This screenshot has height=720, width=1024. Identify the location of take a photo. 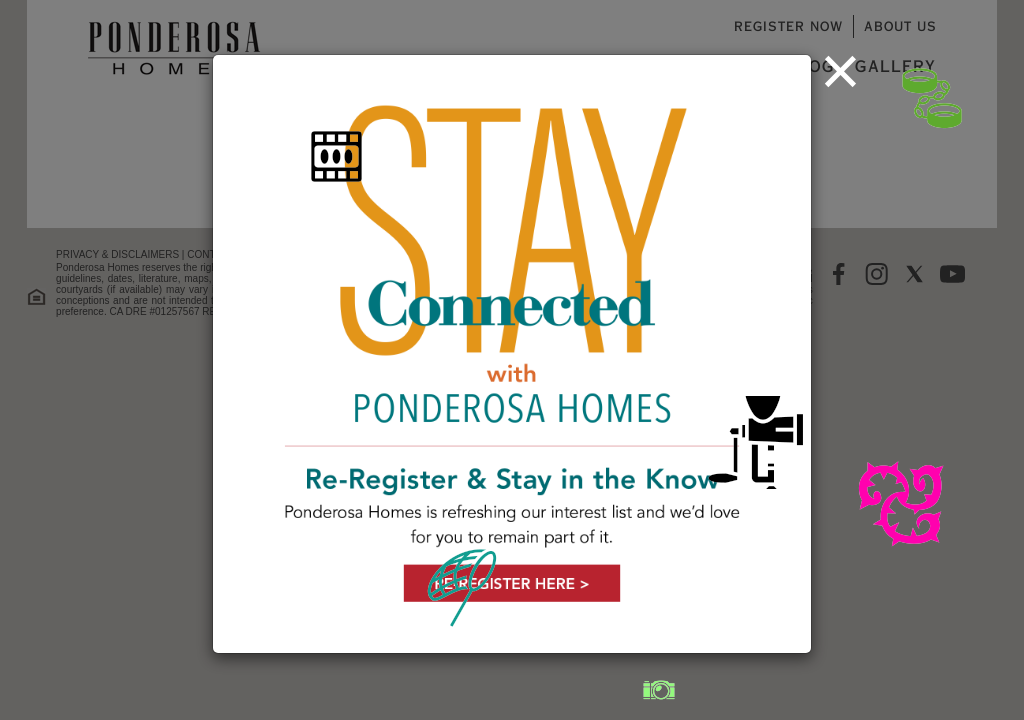
(659, 690).